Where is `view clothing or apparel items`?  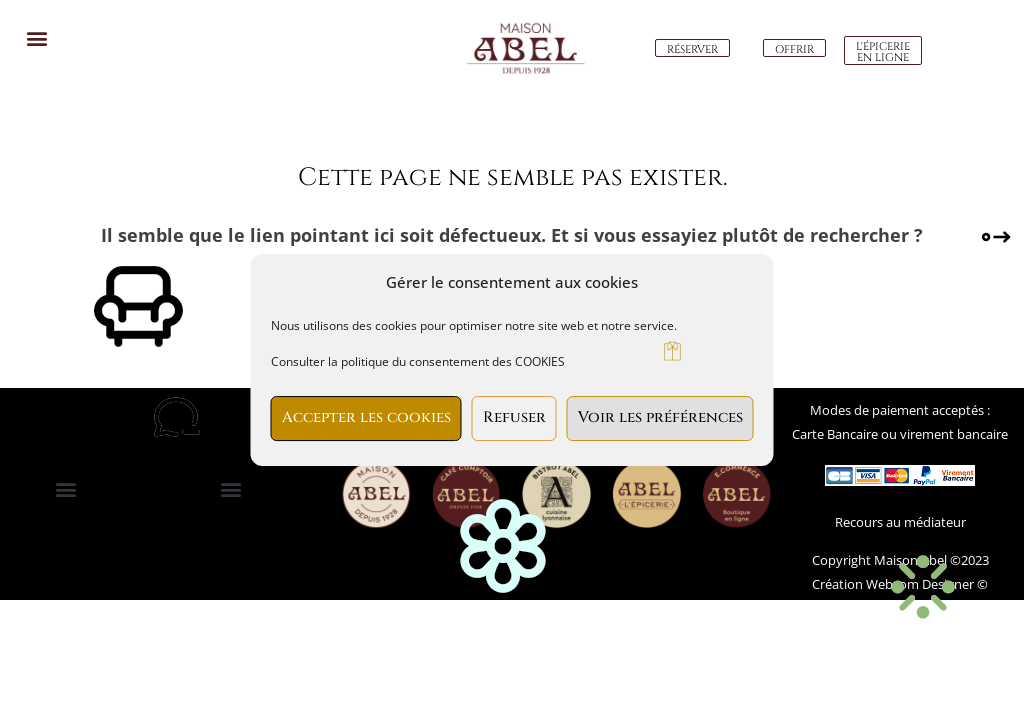
view clothing or apparel items is located at coordinates (672, 351).